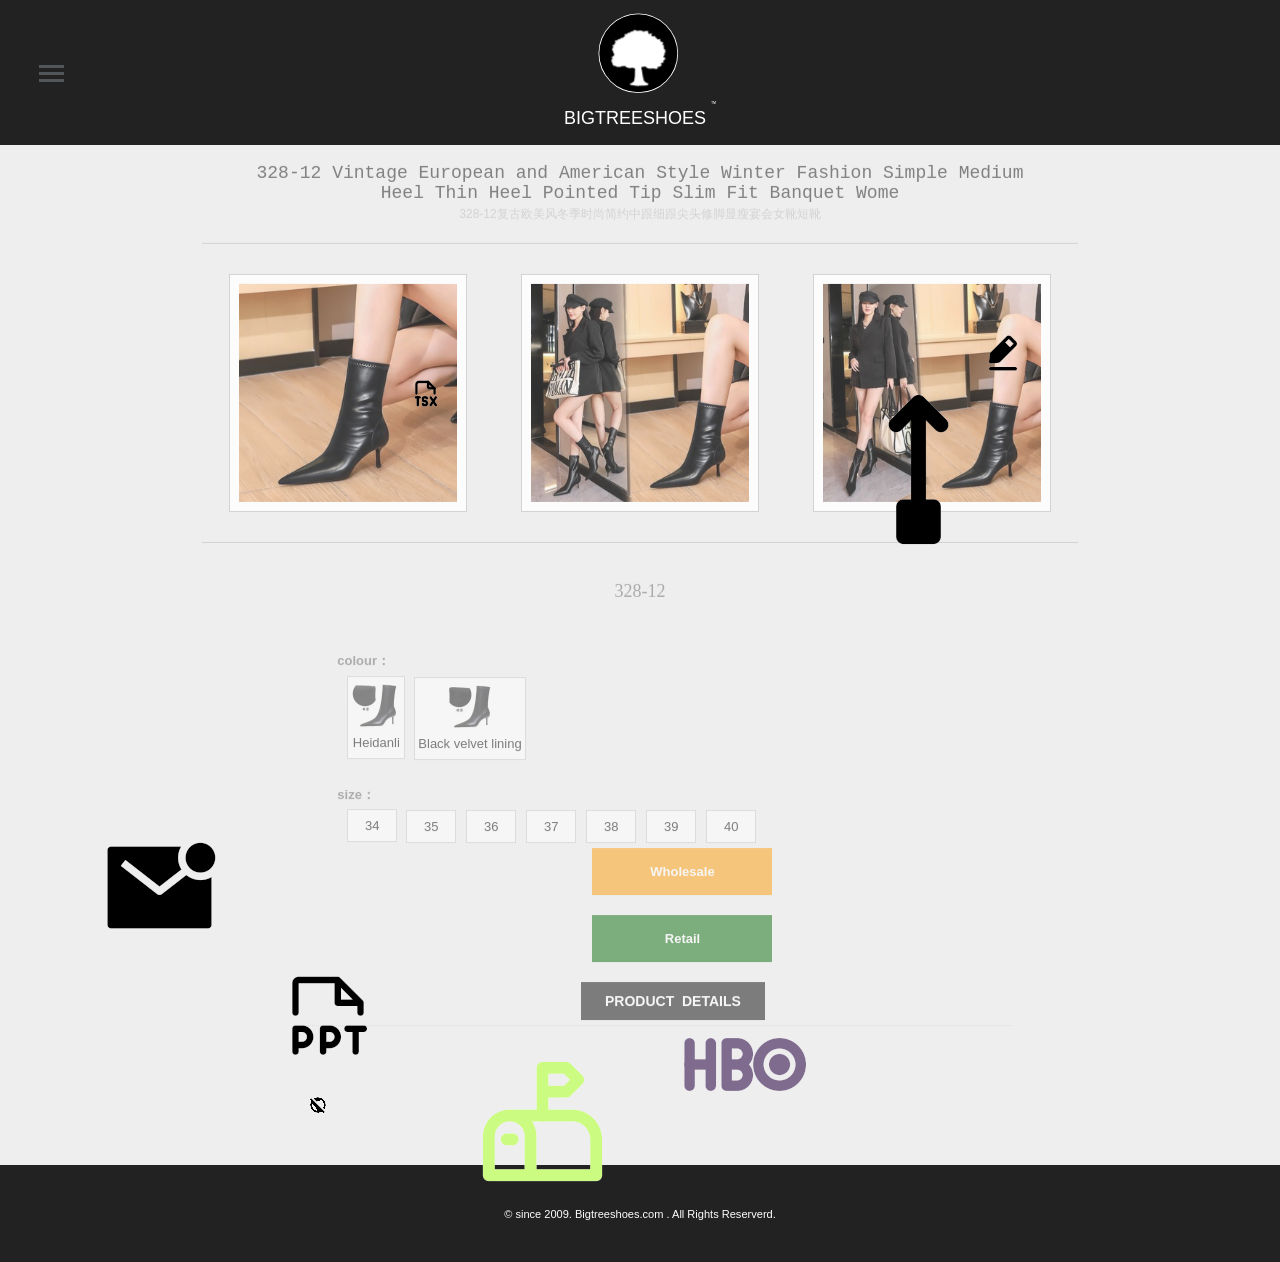 This screenshot has height=1262, width=1280. I want to click on access your mailbox or inbox, so click(542, 1121).